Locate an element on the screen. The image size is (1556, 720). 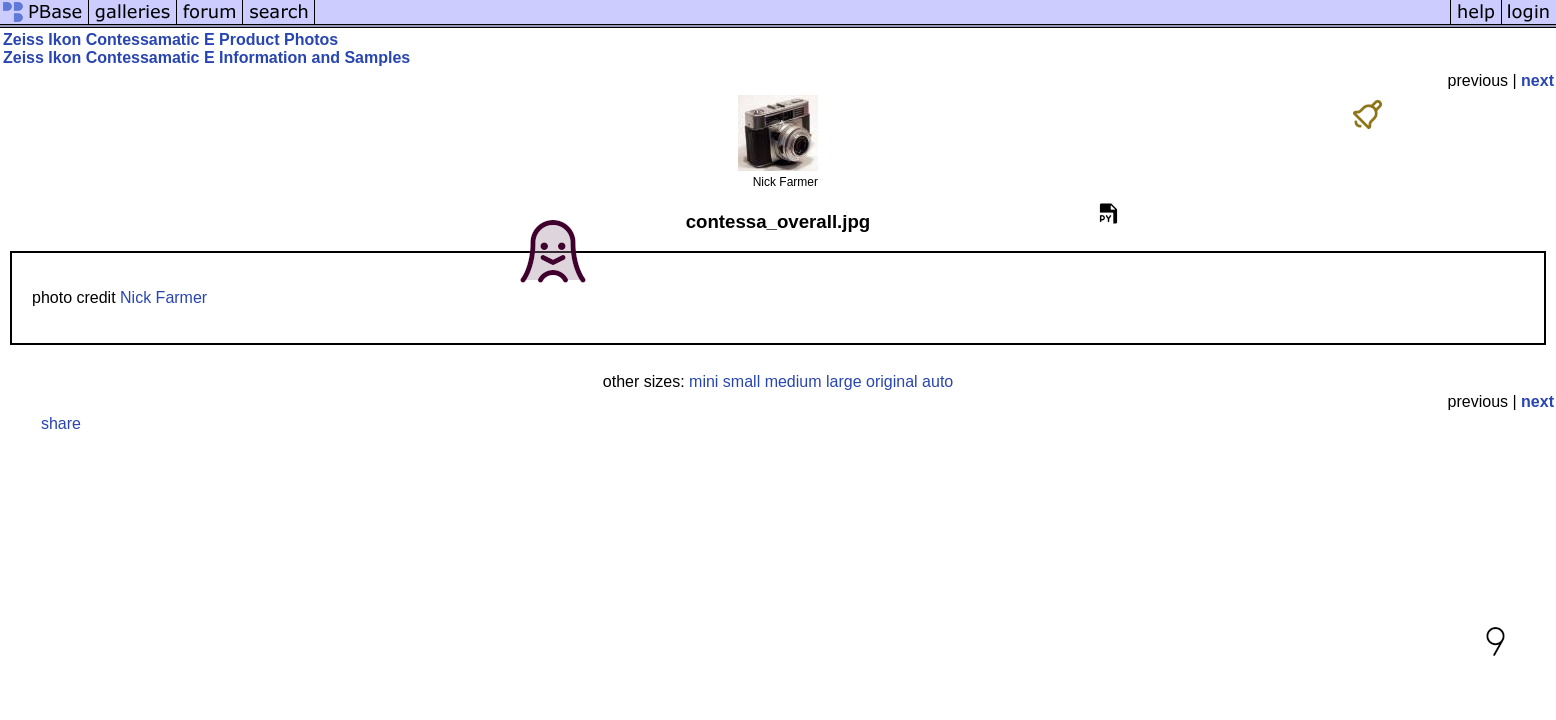
view school notifications or alerts is located at coordinates (1367, 114).